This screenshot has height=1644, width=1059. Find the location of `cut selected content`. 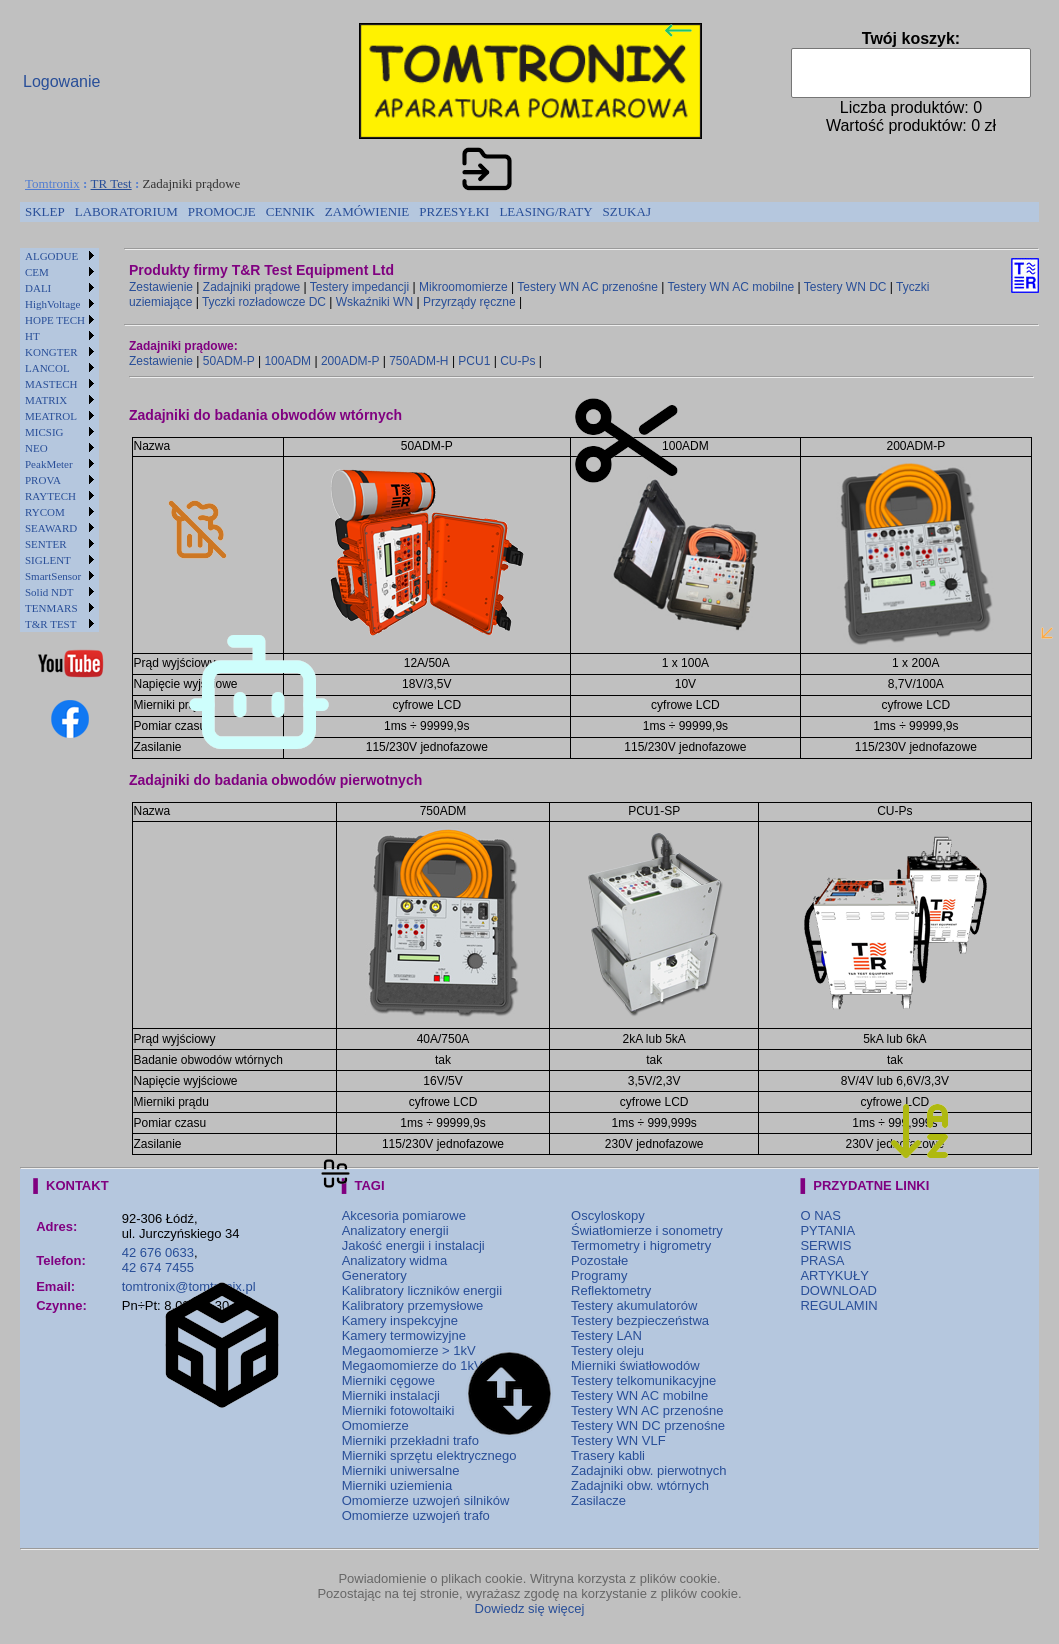

cut selected content is located at coordinates (624, 440).